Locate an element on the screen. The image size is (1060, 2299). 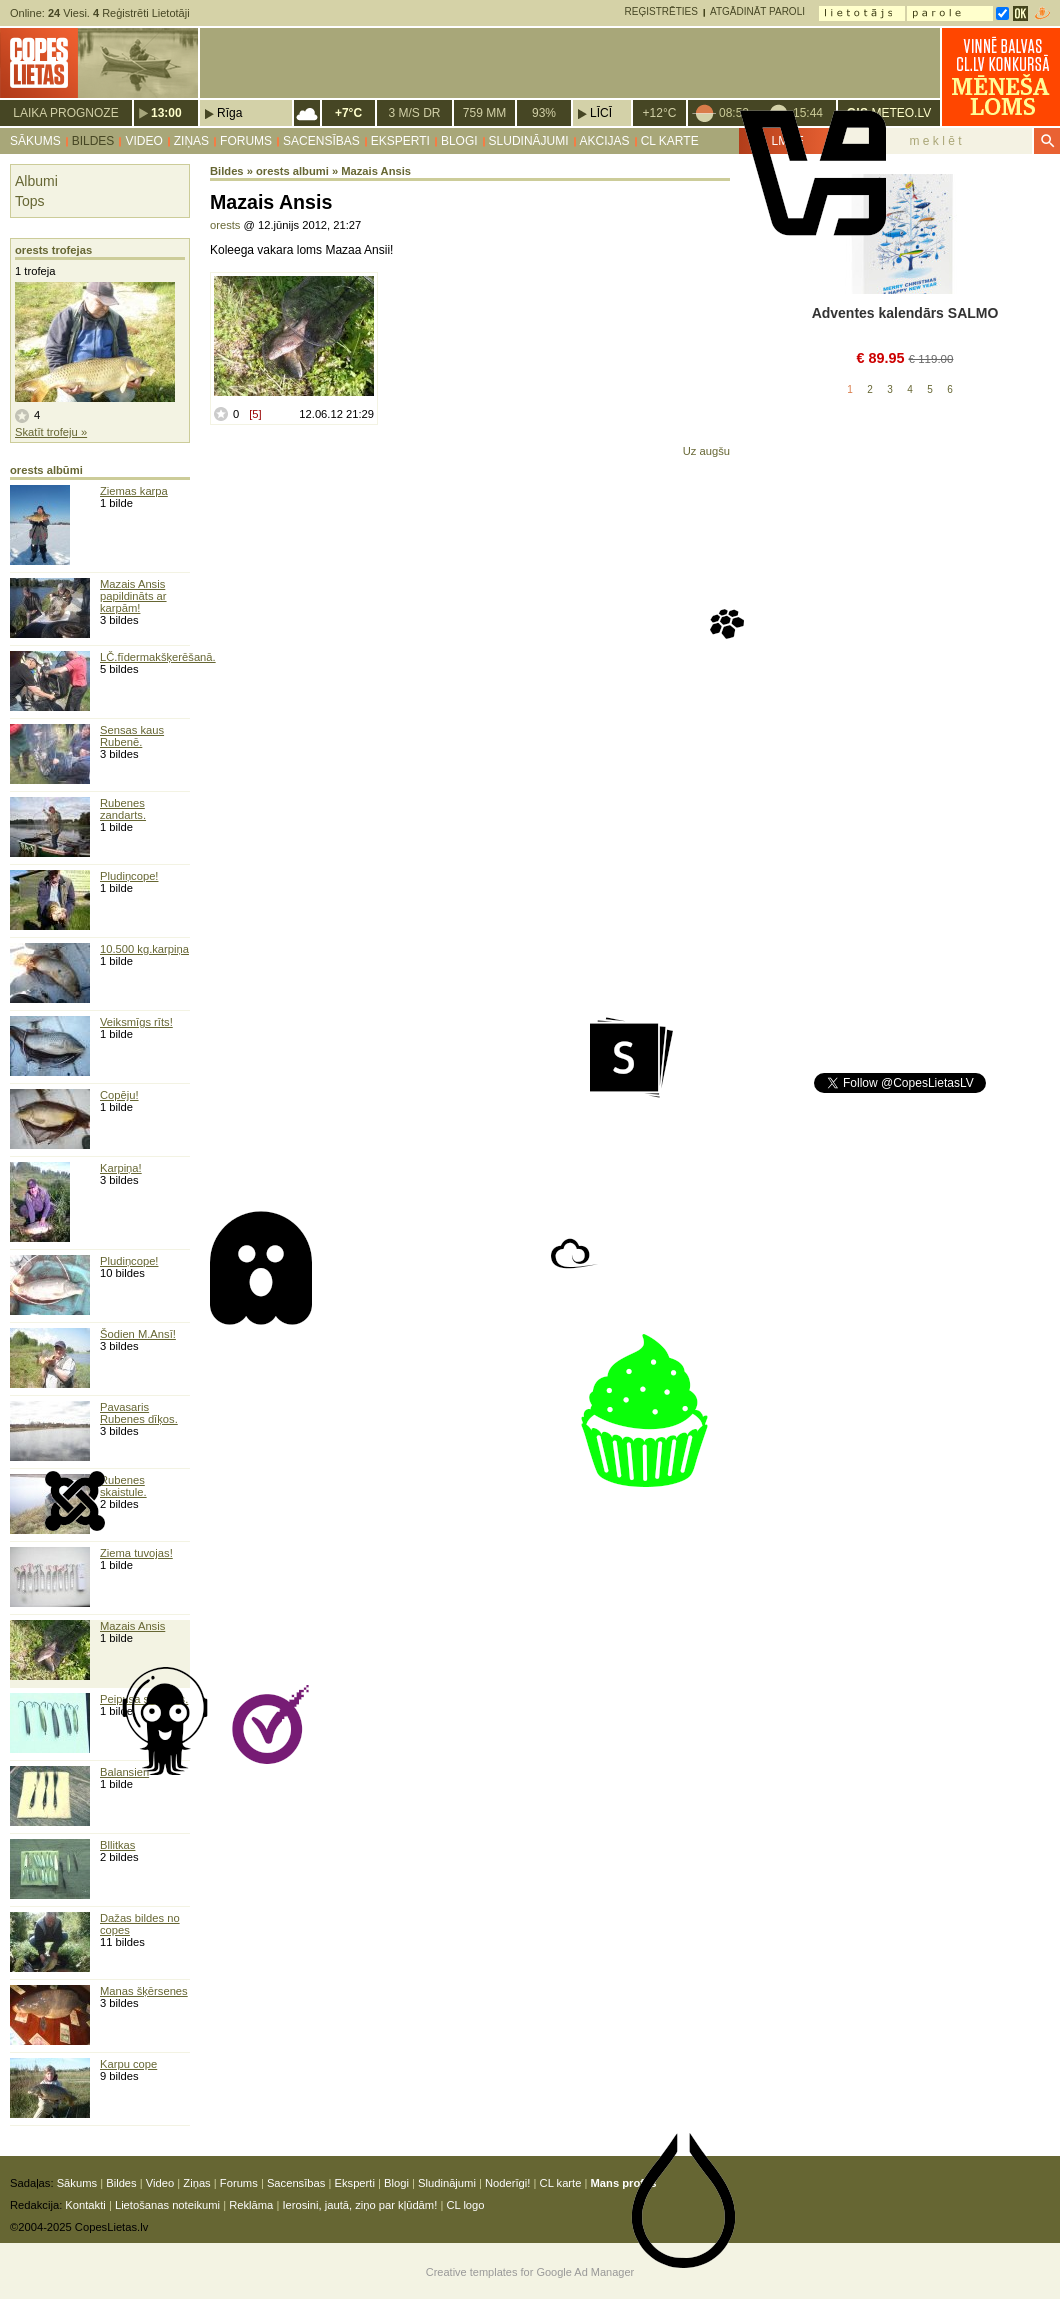
hyprland window manager logo is located at coordinates (683, 2200).